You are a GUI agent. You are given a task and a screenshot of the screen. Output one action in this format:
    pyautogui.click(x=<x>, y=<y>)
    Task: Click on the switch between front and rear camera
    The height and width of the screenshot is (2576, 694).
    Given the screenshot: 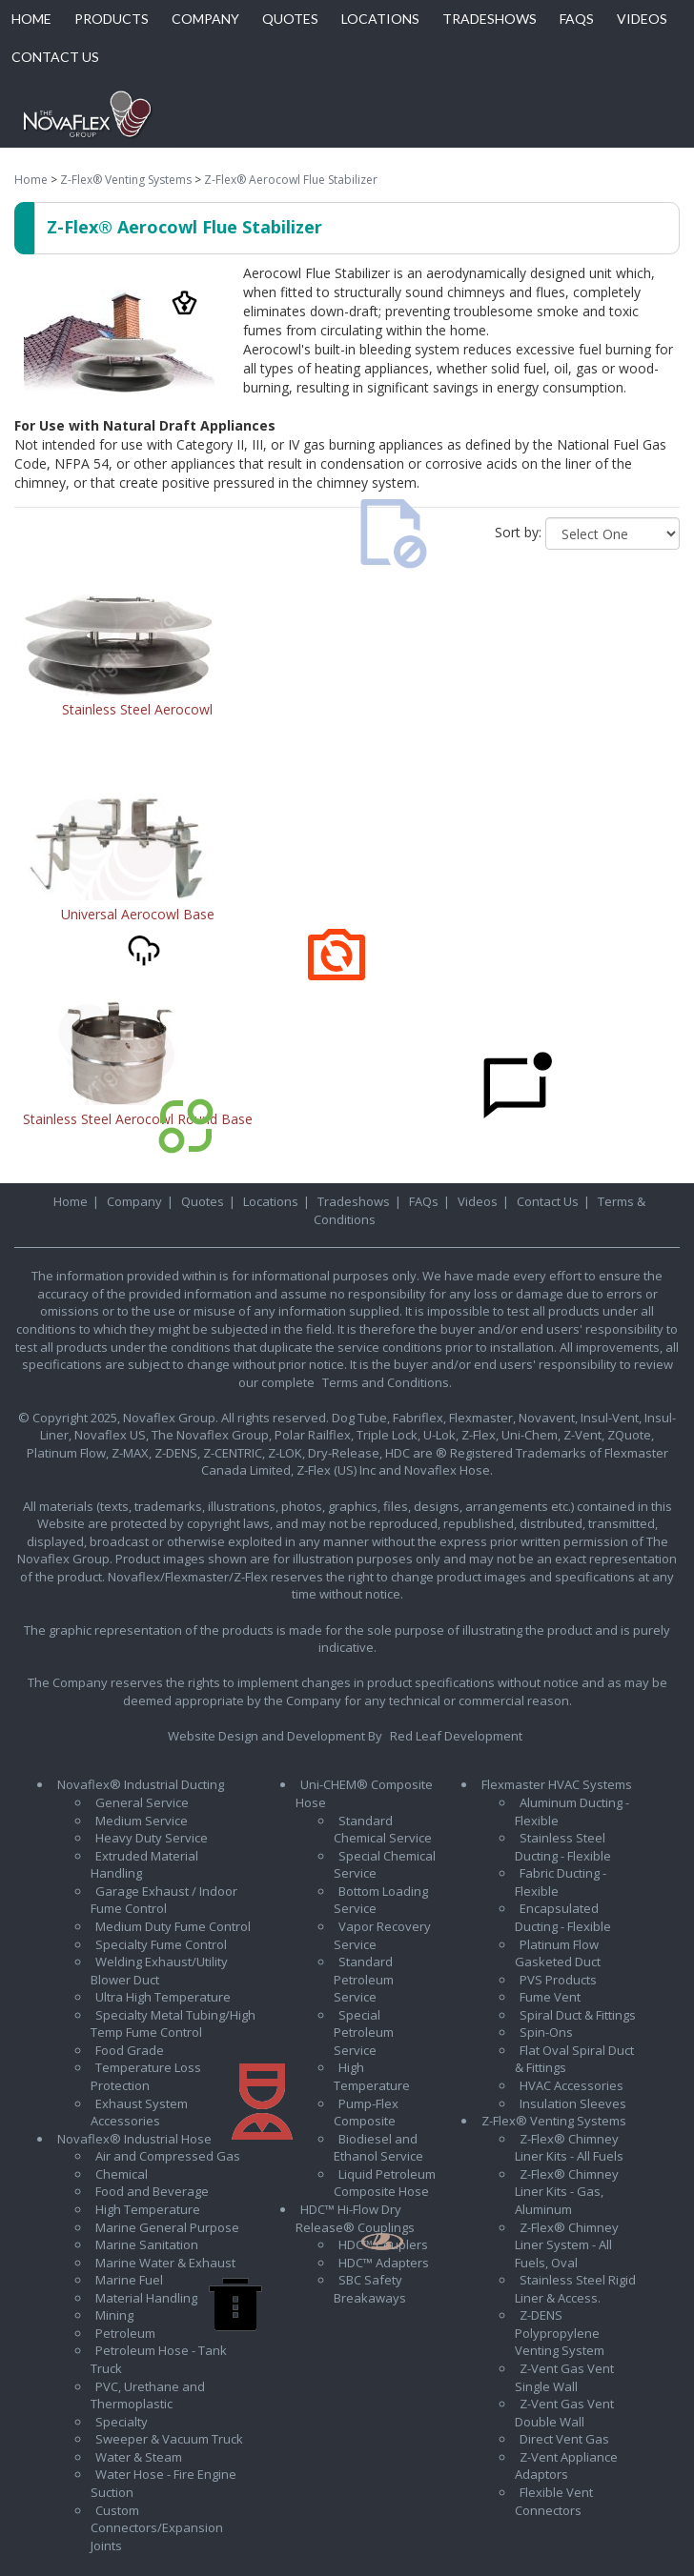 What is the action you would take?
    pyautogui.click(x=337, y=955)
    